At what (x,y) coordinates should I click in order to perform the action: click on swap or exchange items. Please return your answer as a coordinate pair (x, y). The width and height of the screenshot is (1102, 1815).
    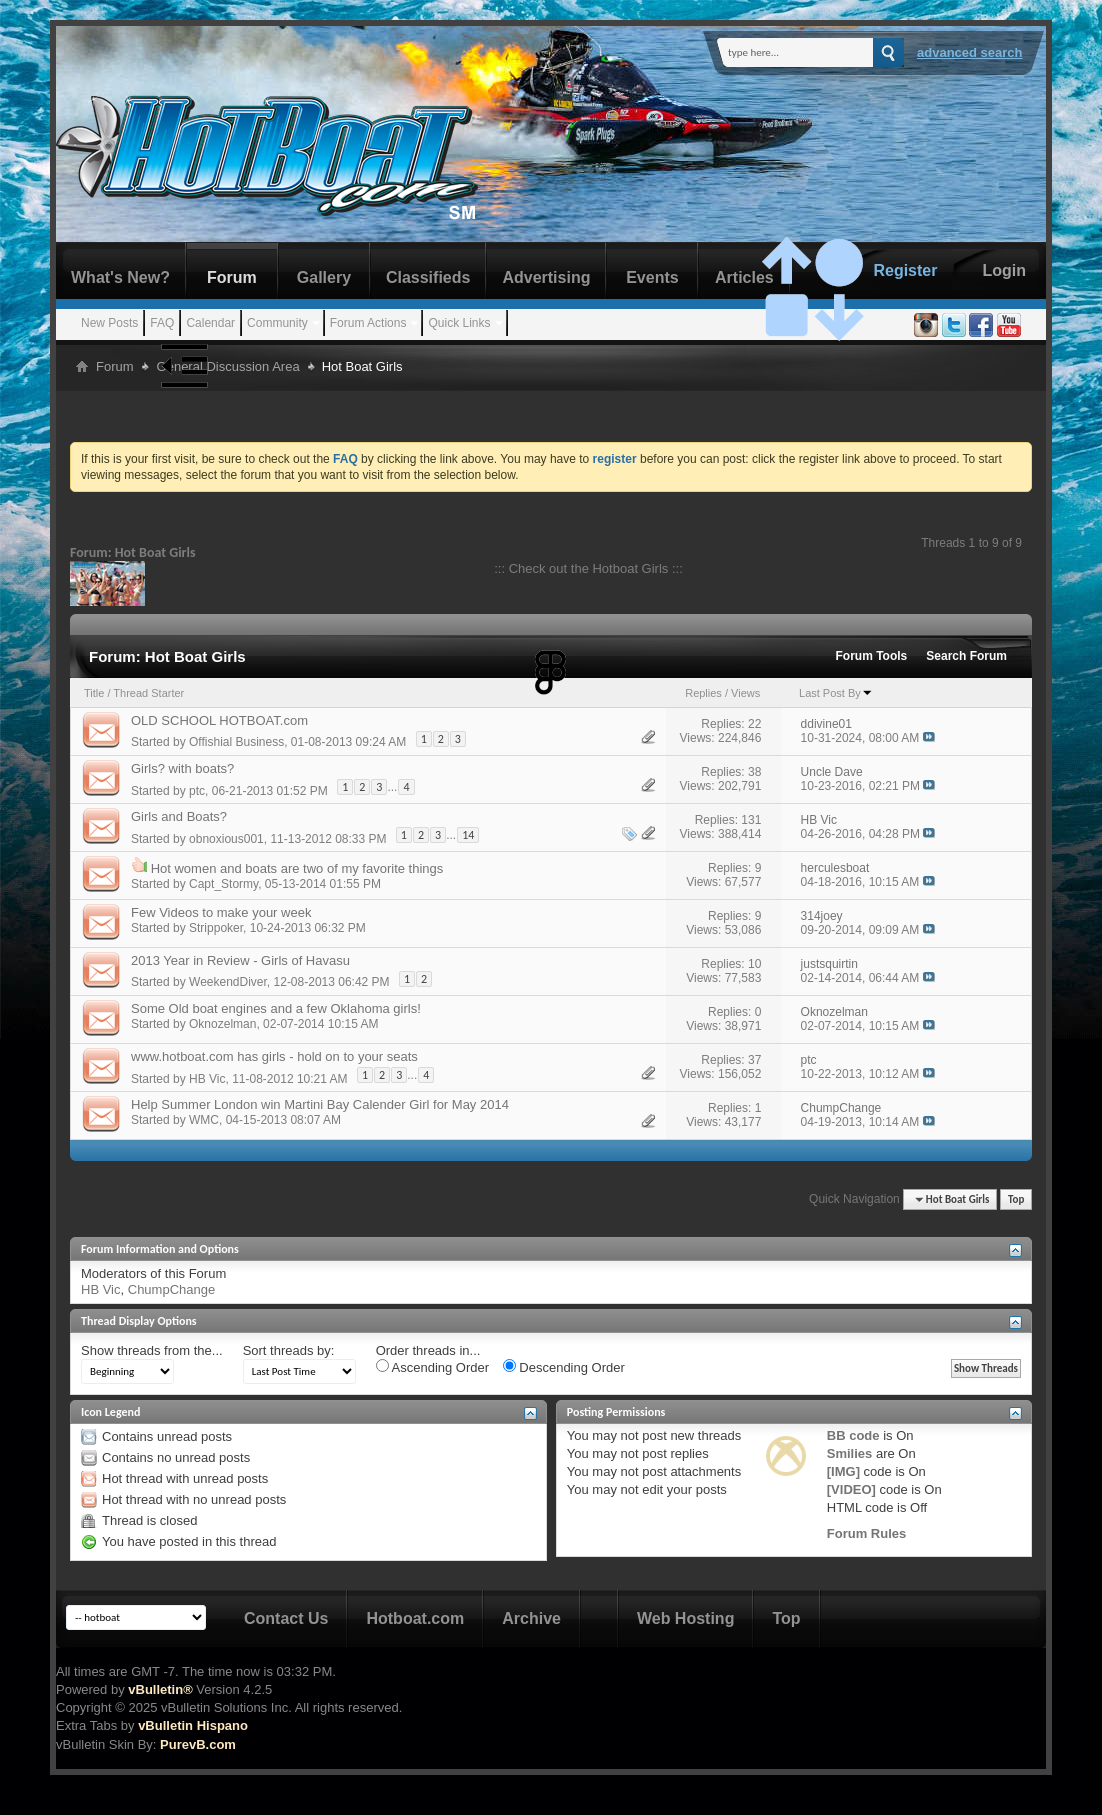
    Looking at the image, I should click on (813, 289).